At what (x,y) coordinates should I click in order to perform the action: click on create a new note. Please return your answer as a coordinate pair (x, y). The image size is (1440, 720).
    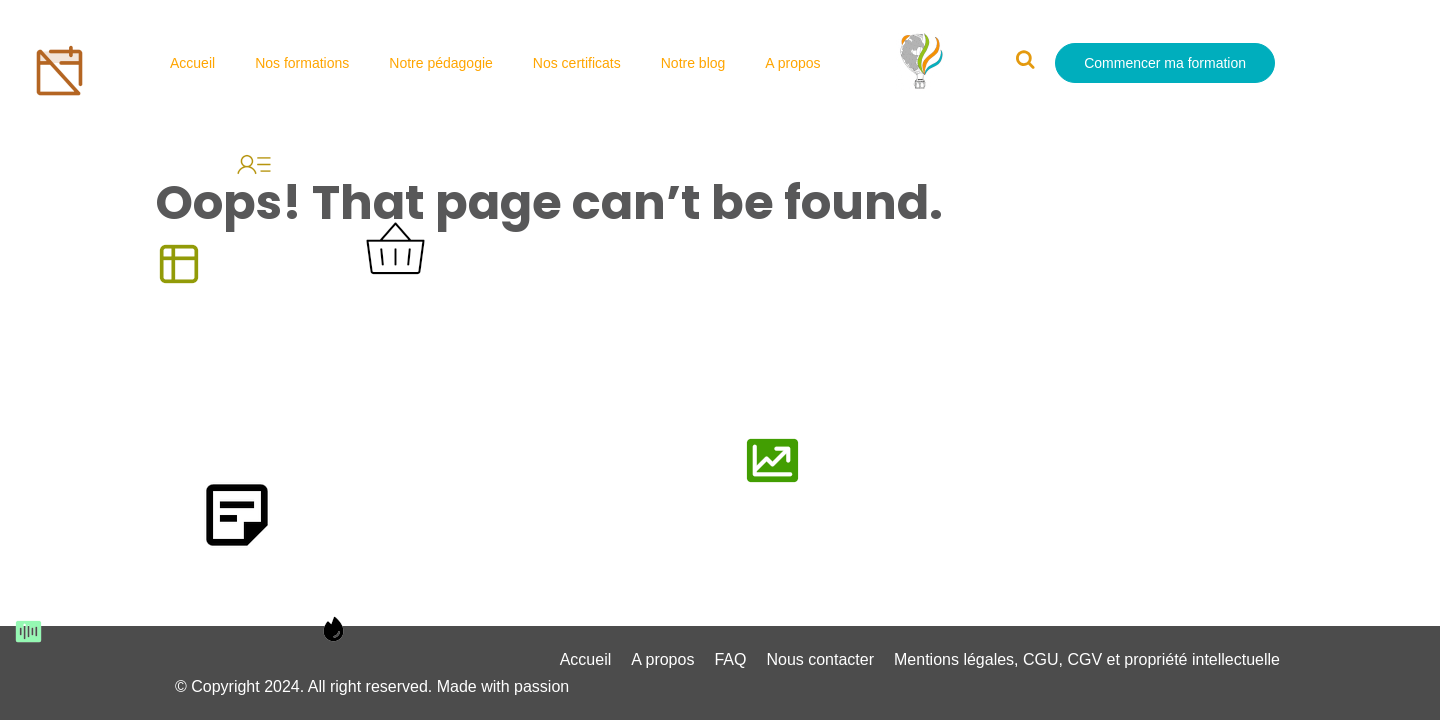
    Looking at the image, I should click on (237, 515).